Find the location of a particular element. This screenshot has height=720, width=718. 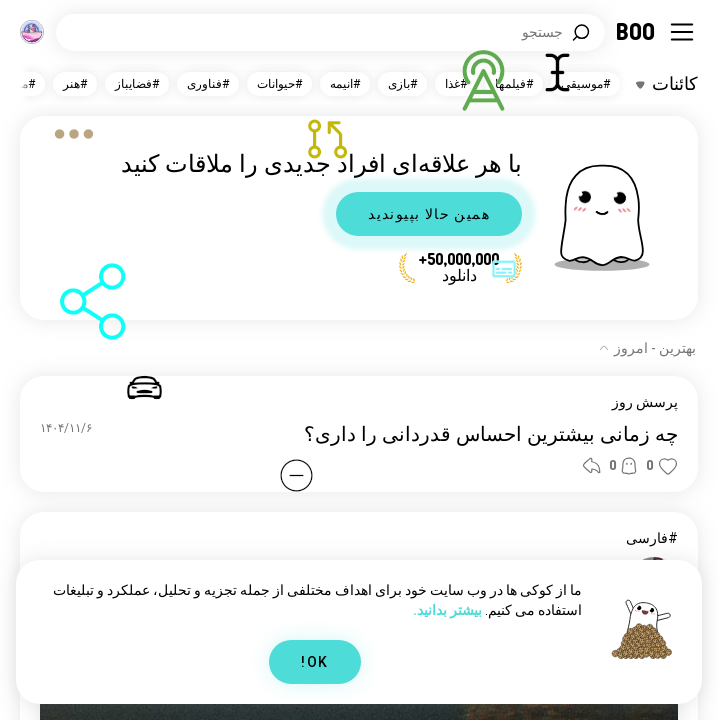

enable or disable subtitles is located at coordinates (504, 269).